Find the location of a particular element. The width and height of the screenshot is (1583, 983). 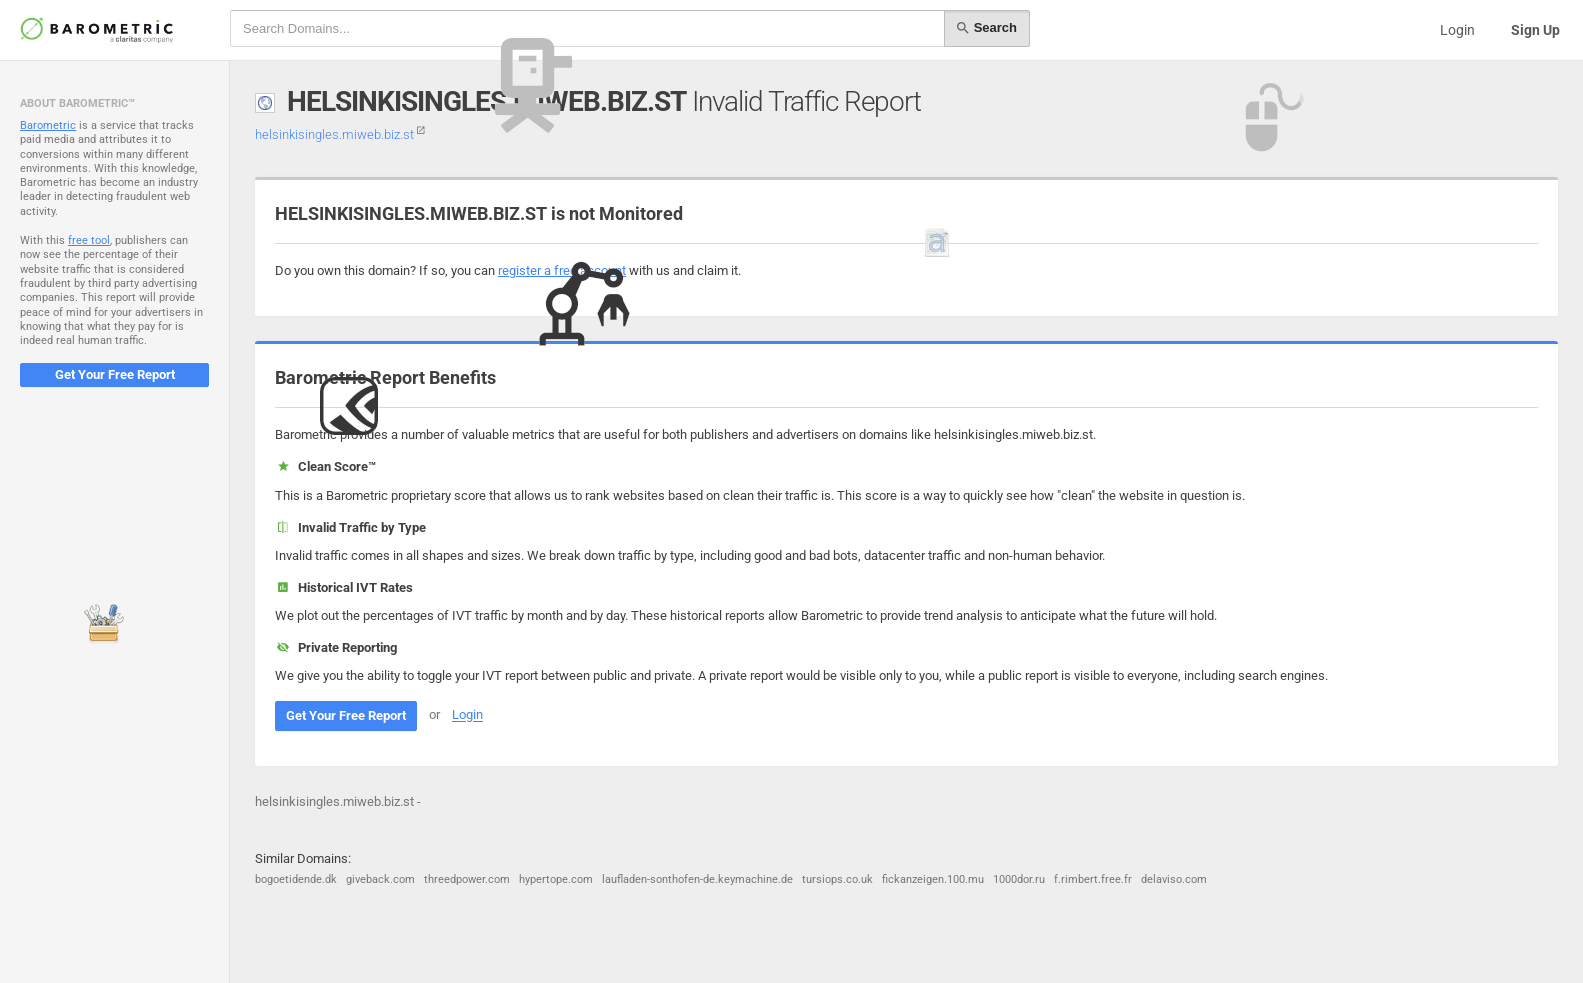

open GNOME Builder IDE is located at coordinates (584, 300).